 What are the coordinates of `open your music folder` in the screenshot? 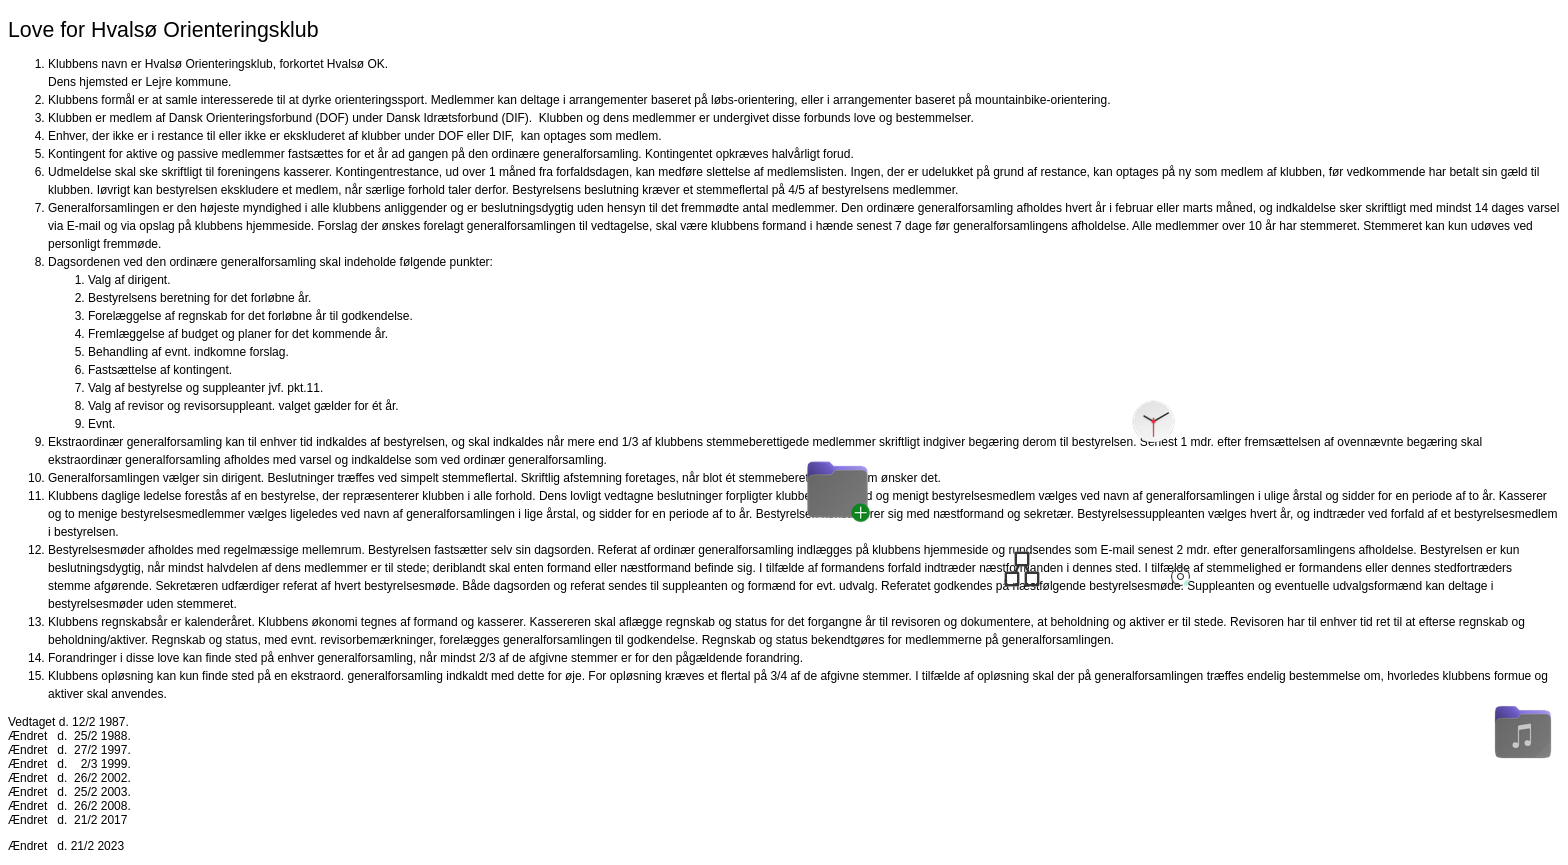 It's located at (1523, 732).